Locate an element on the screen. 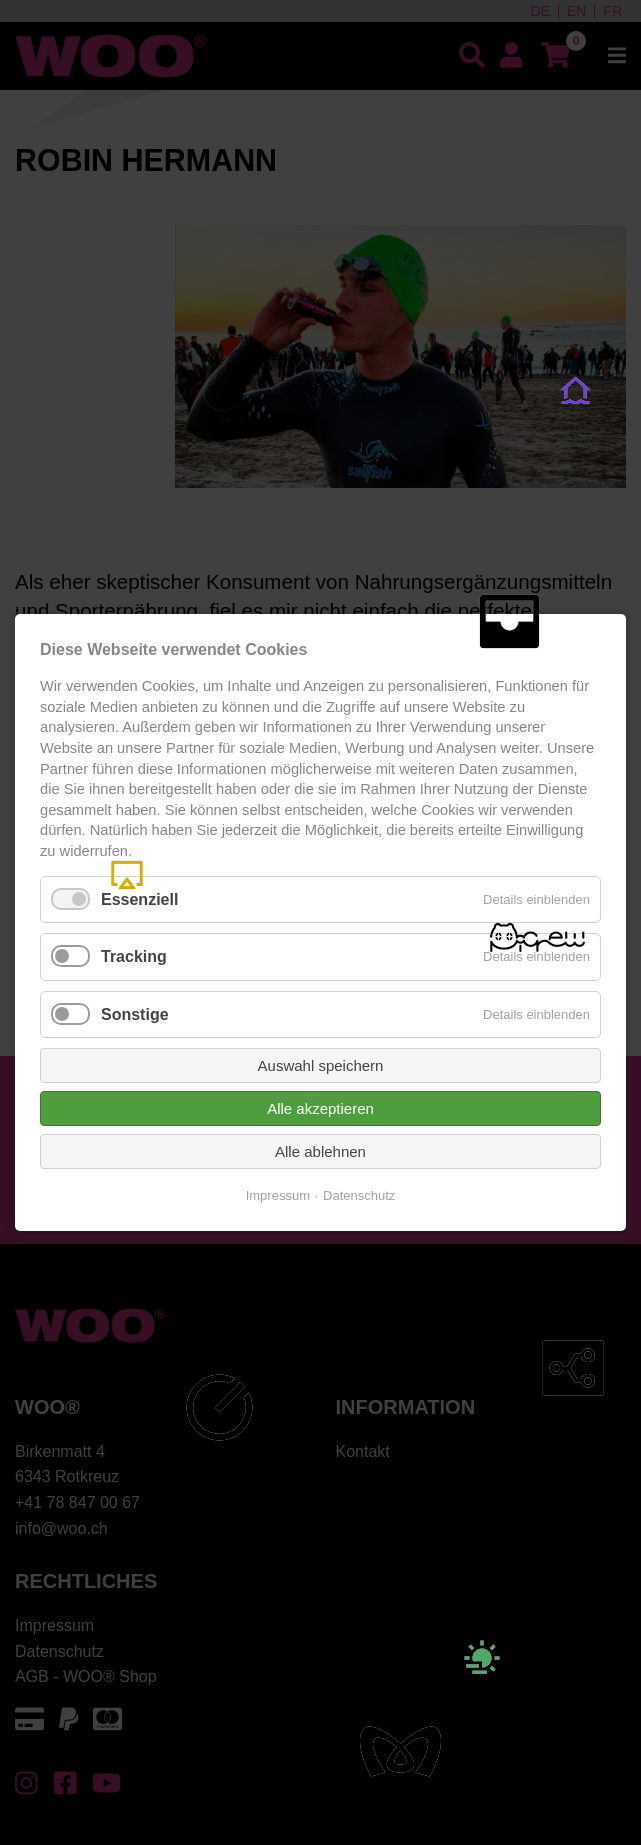 The width and height of the screenshot is (641, 1845). view your inbox messages is located at coordinates (509, 621).